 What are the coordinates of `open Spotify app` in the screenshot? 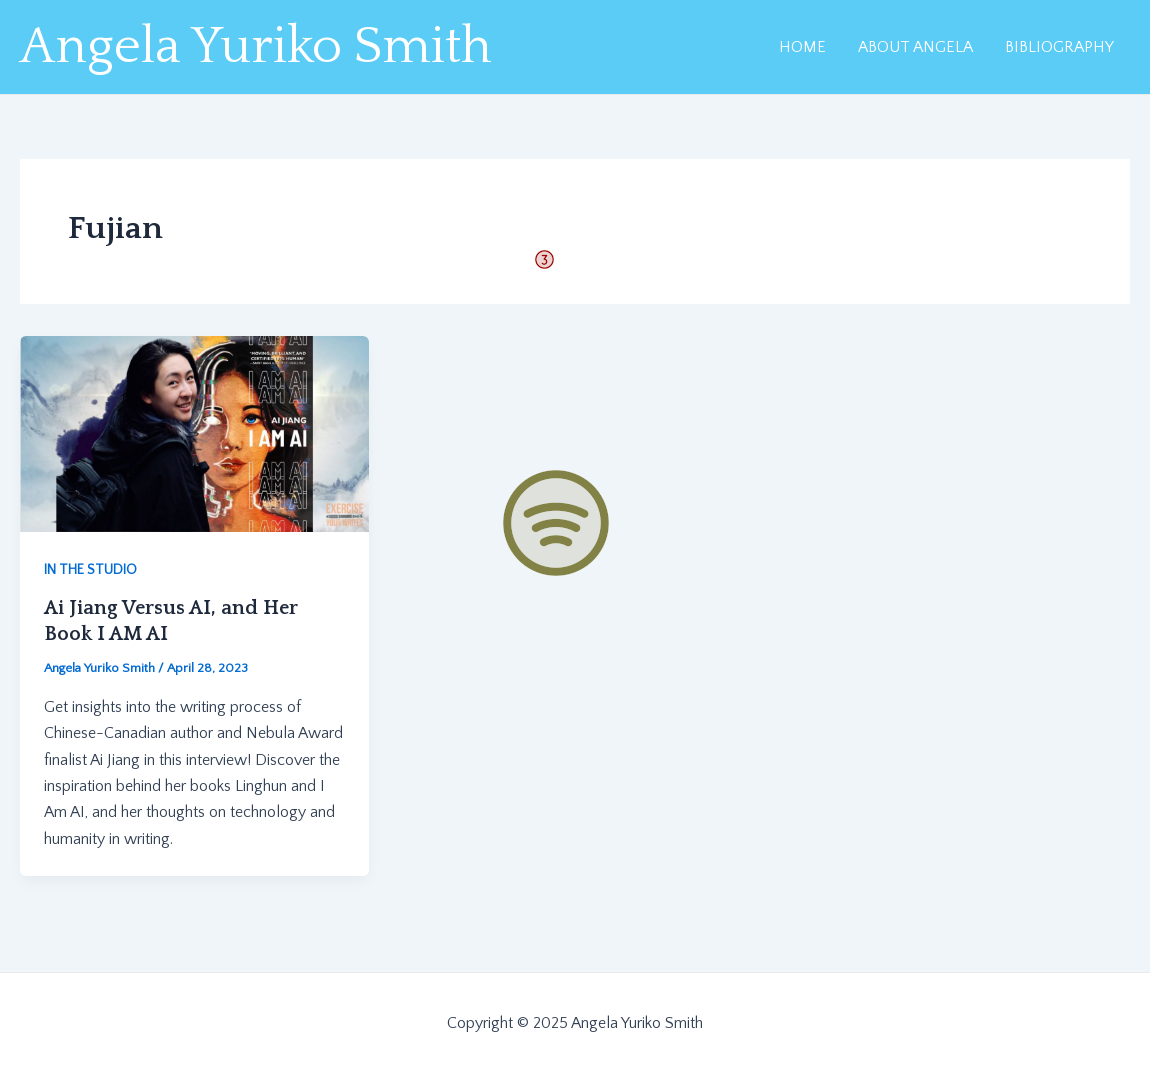 It's located at (556, 523).